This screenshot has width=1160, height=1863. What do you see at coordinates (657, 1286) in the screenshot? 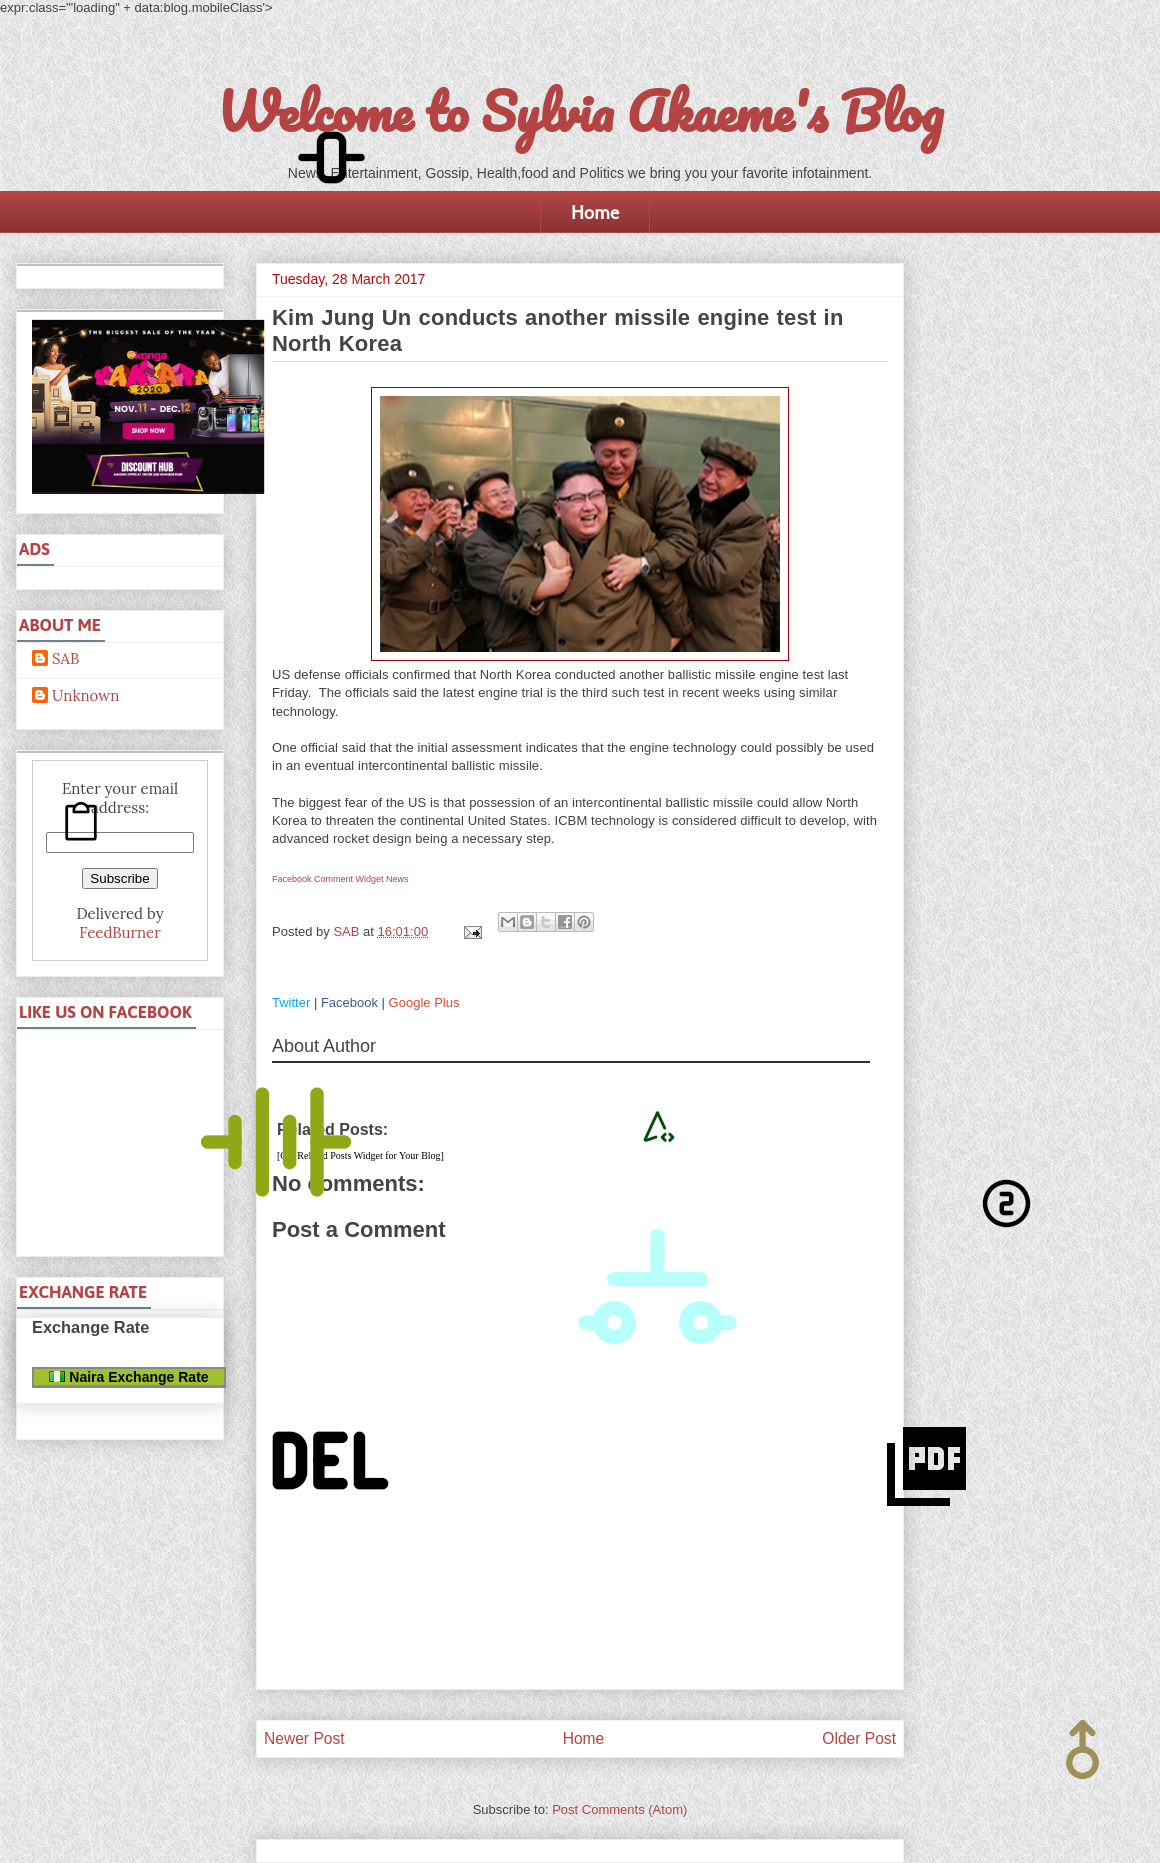
I see `represents a pushbutton component in a circuit diagram` at bounding box center [657, 1286].